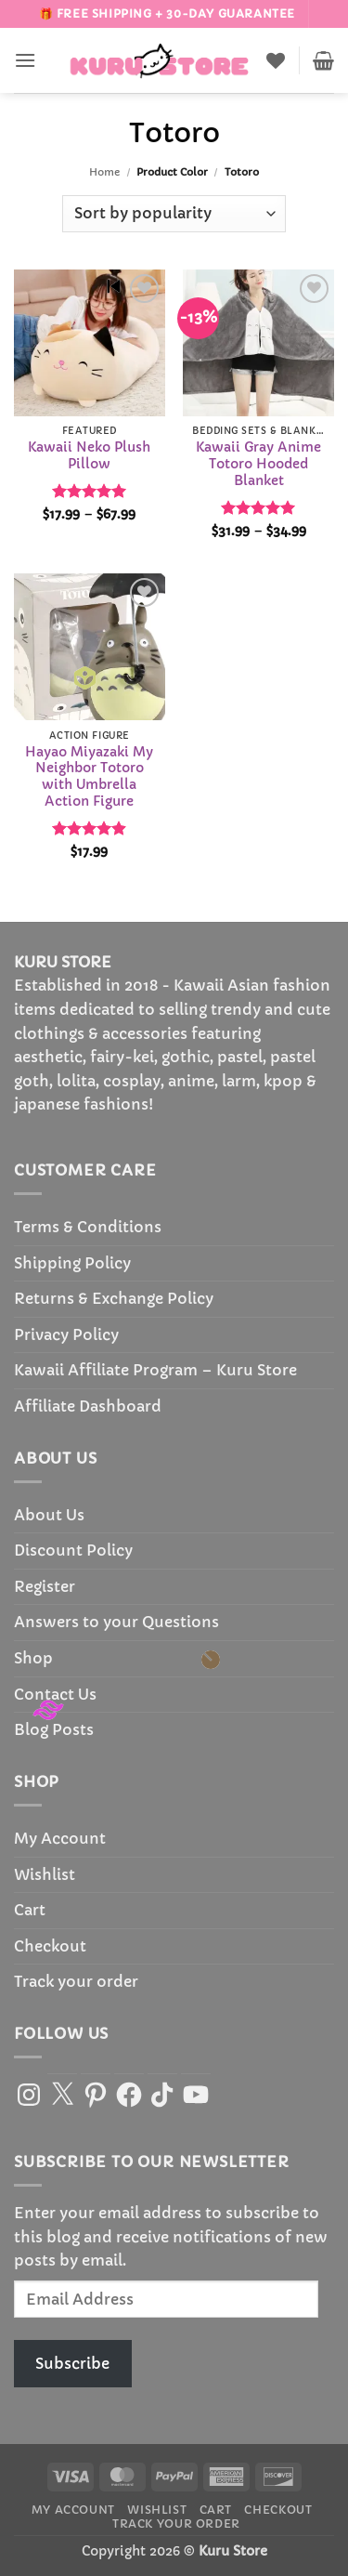 The width and height of the screenshot is (348, 2576). I want to click on tailwind css framework logo, so click(48, 1710).